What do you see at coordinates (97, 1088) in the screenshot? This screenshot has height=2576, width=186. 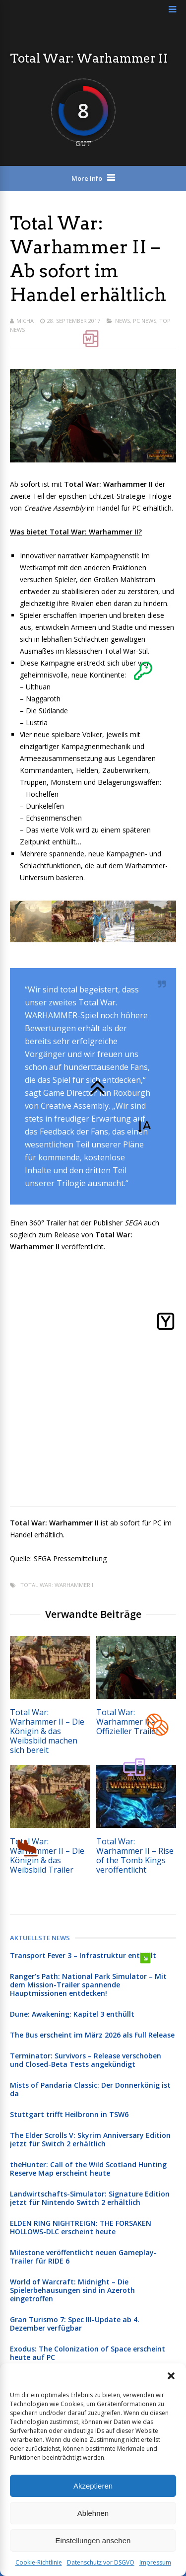 I see `scroll to top of page` at bounding box center [97, 1088].